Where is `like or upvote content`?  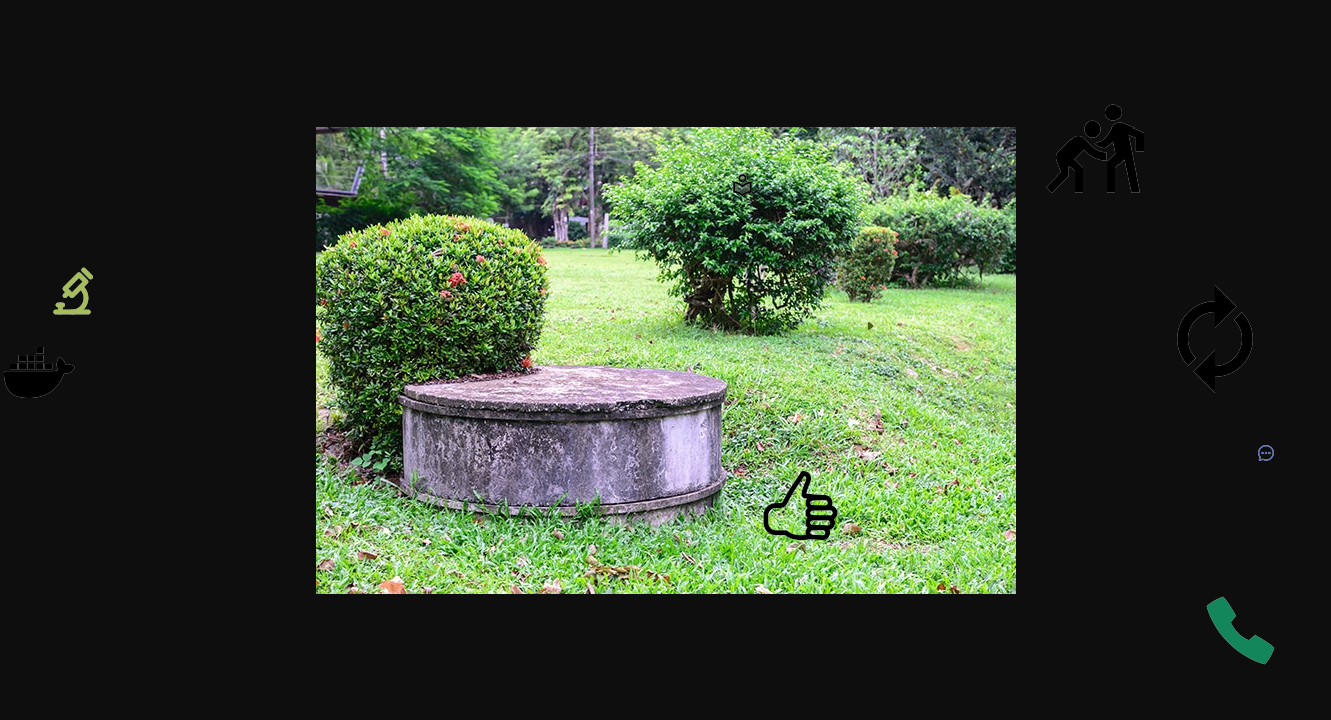
like or upvote content is located at coordinates (800, 505).